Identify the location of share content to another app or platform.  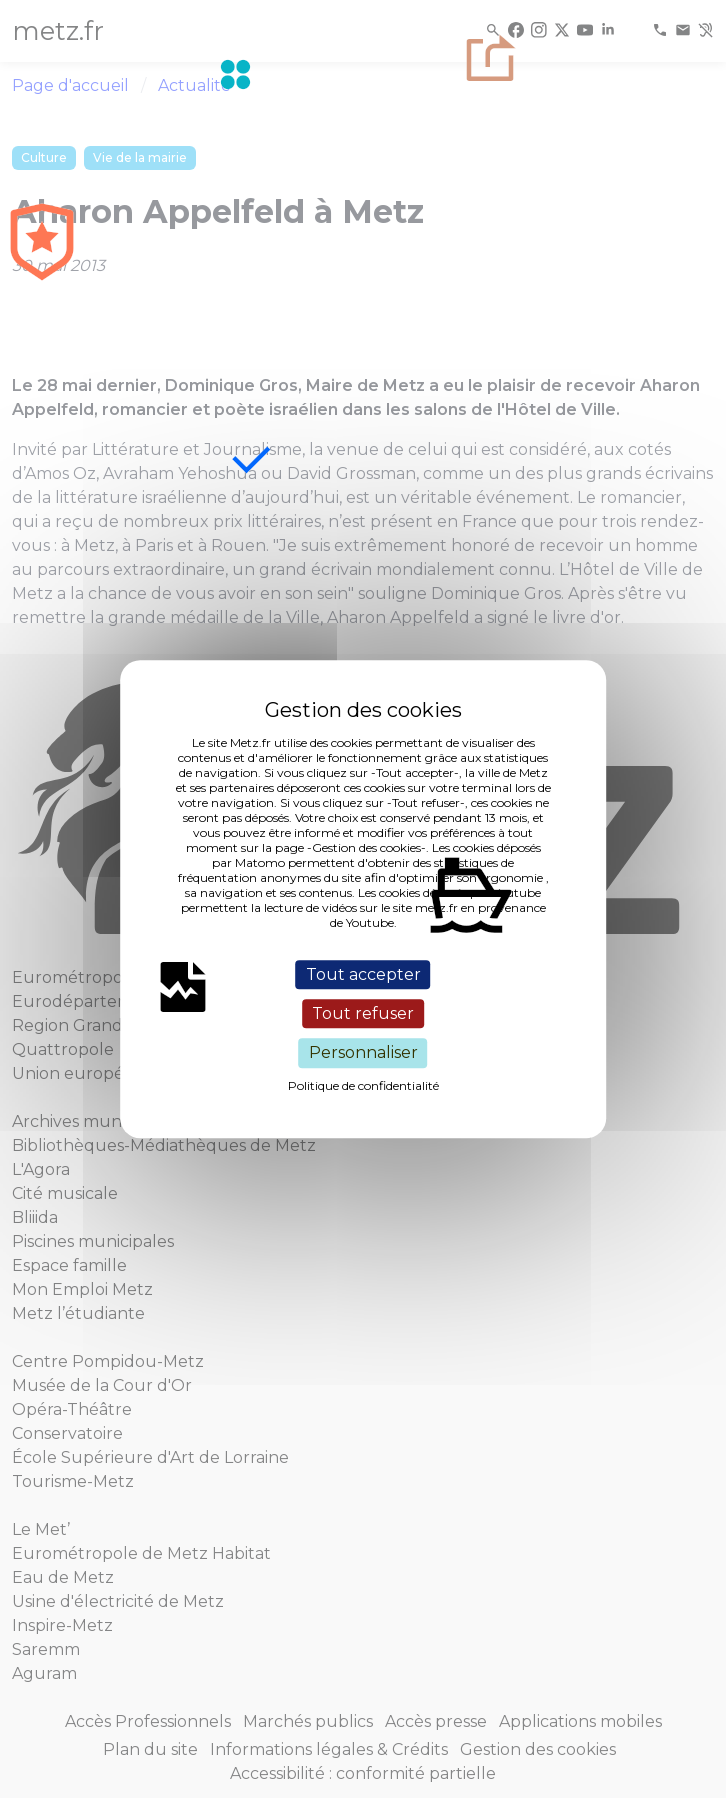
(490, 60).